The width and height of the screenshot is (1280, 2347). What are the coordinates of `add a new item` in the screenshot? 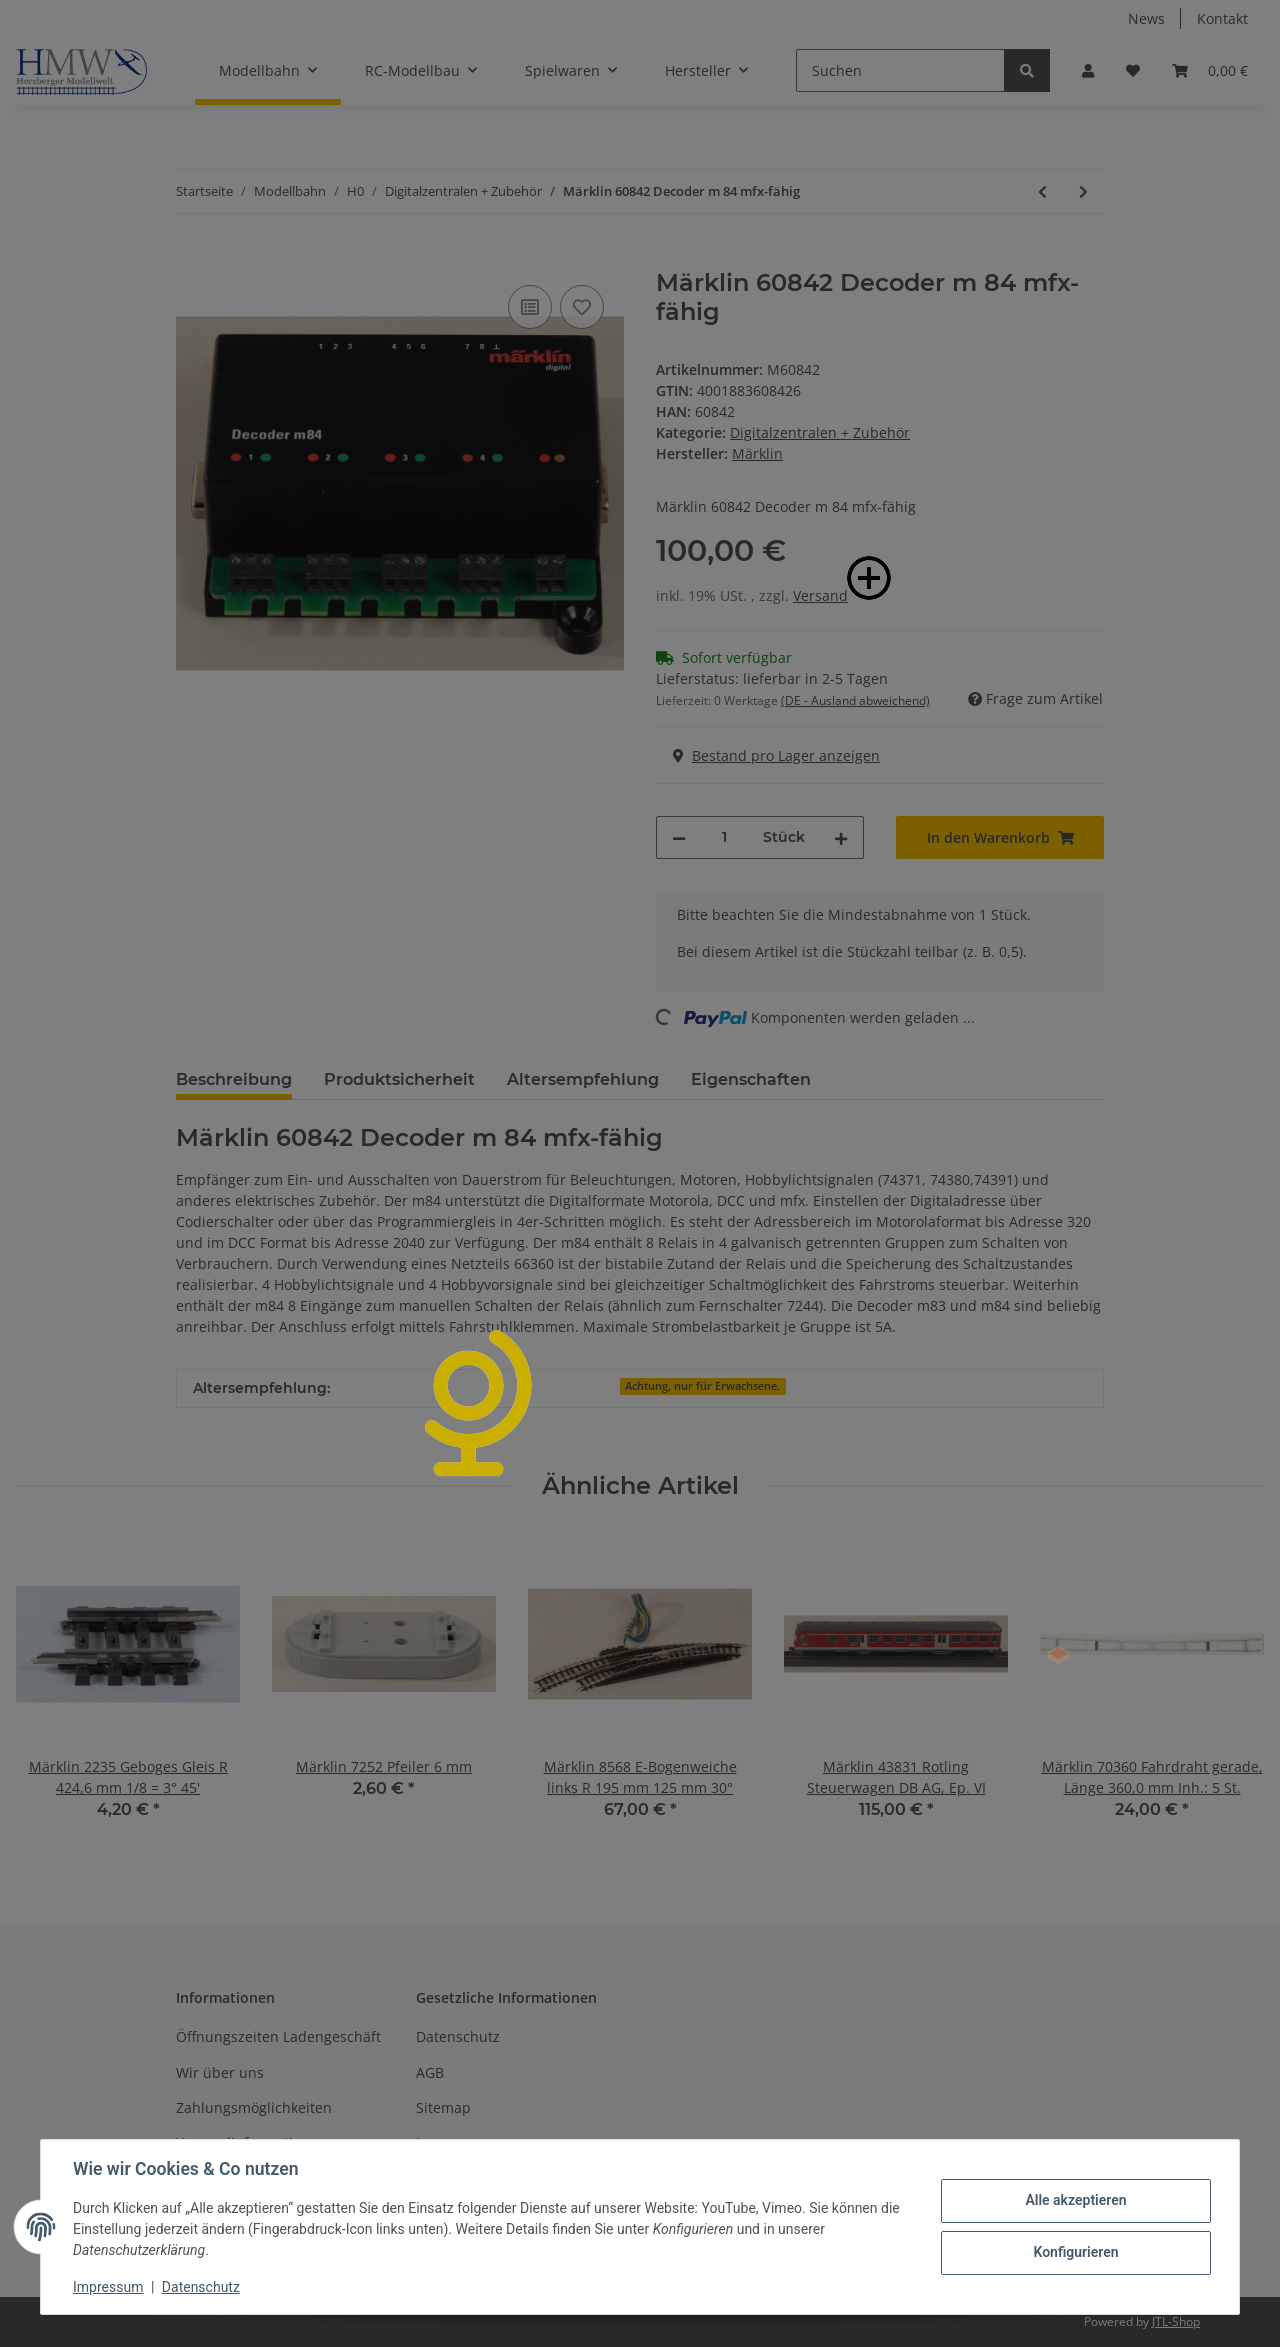 It's located at (869, 578).